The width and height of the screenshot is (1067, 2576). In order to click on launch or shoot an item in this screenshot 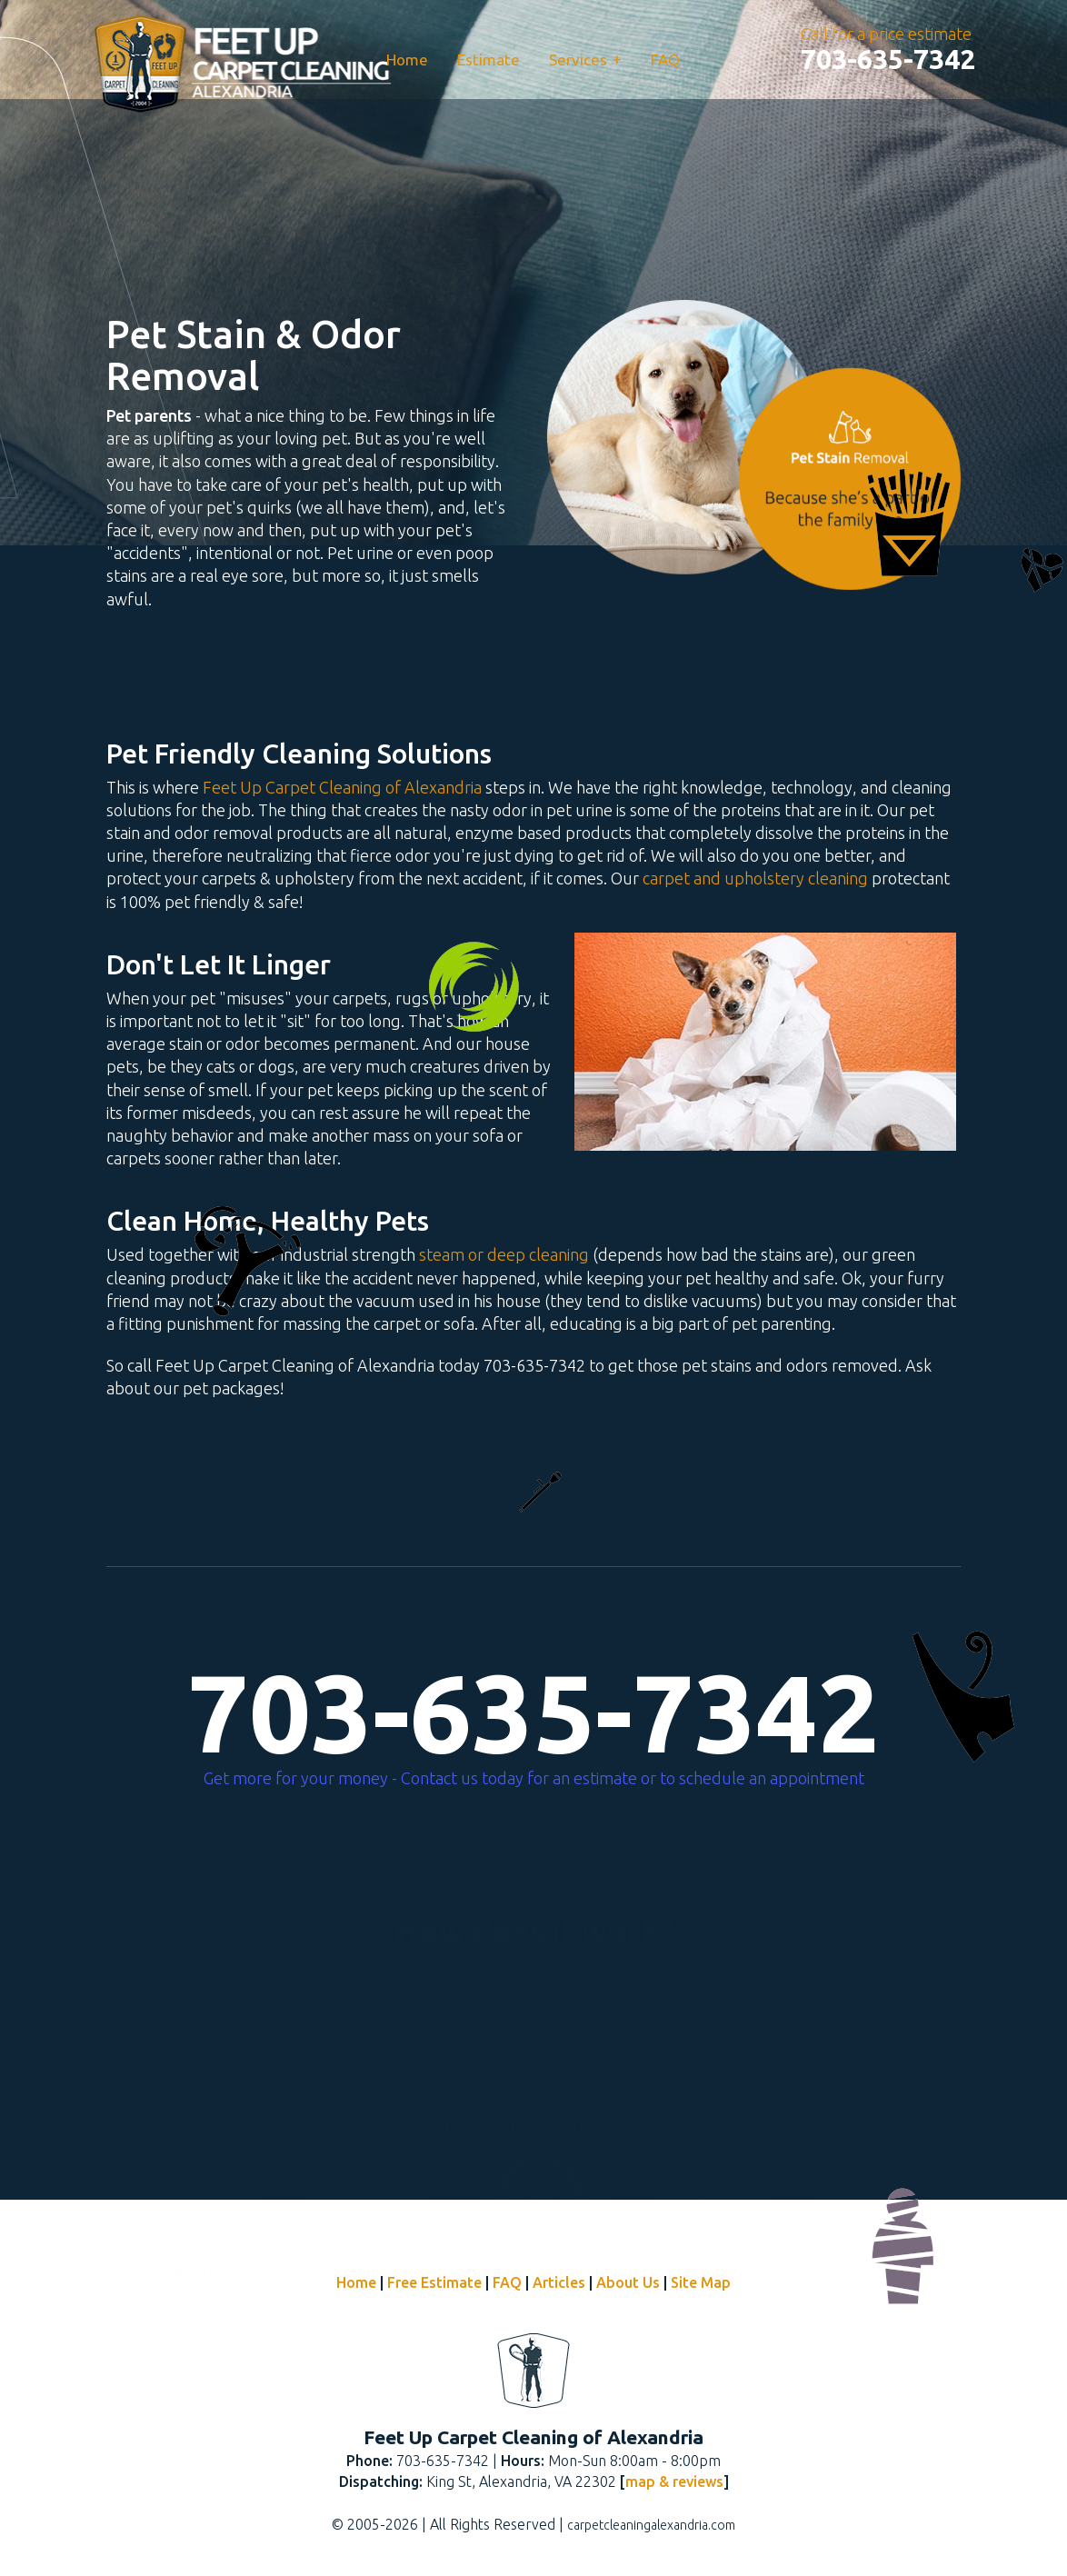, I will do `click(245, 1262)`.